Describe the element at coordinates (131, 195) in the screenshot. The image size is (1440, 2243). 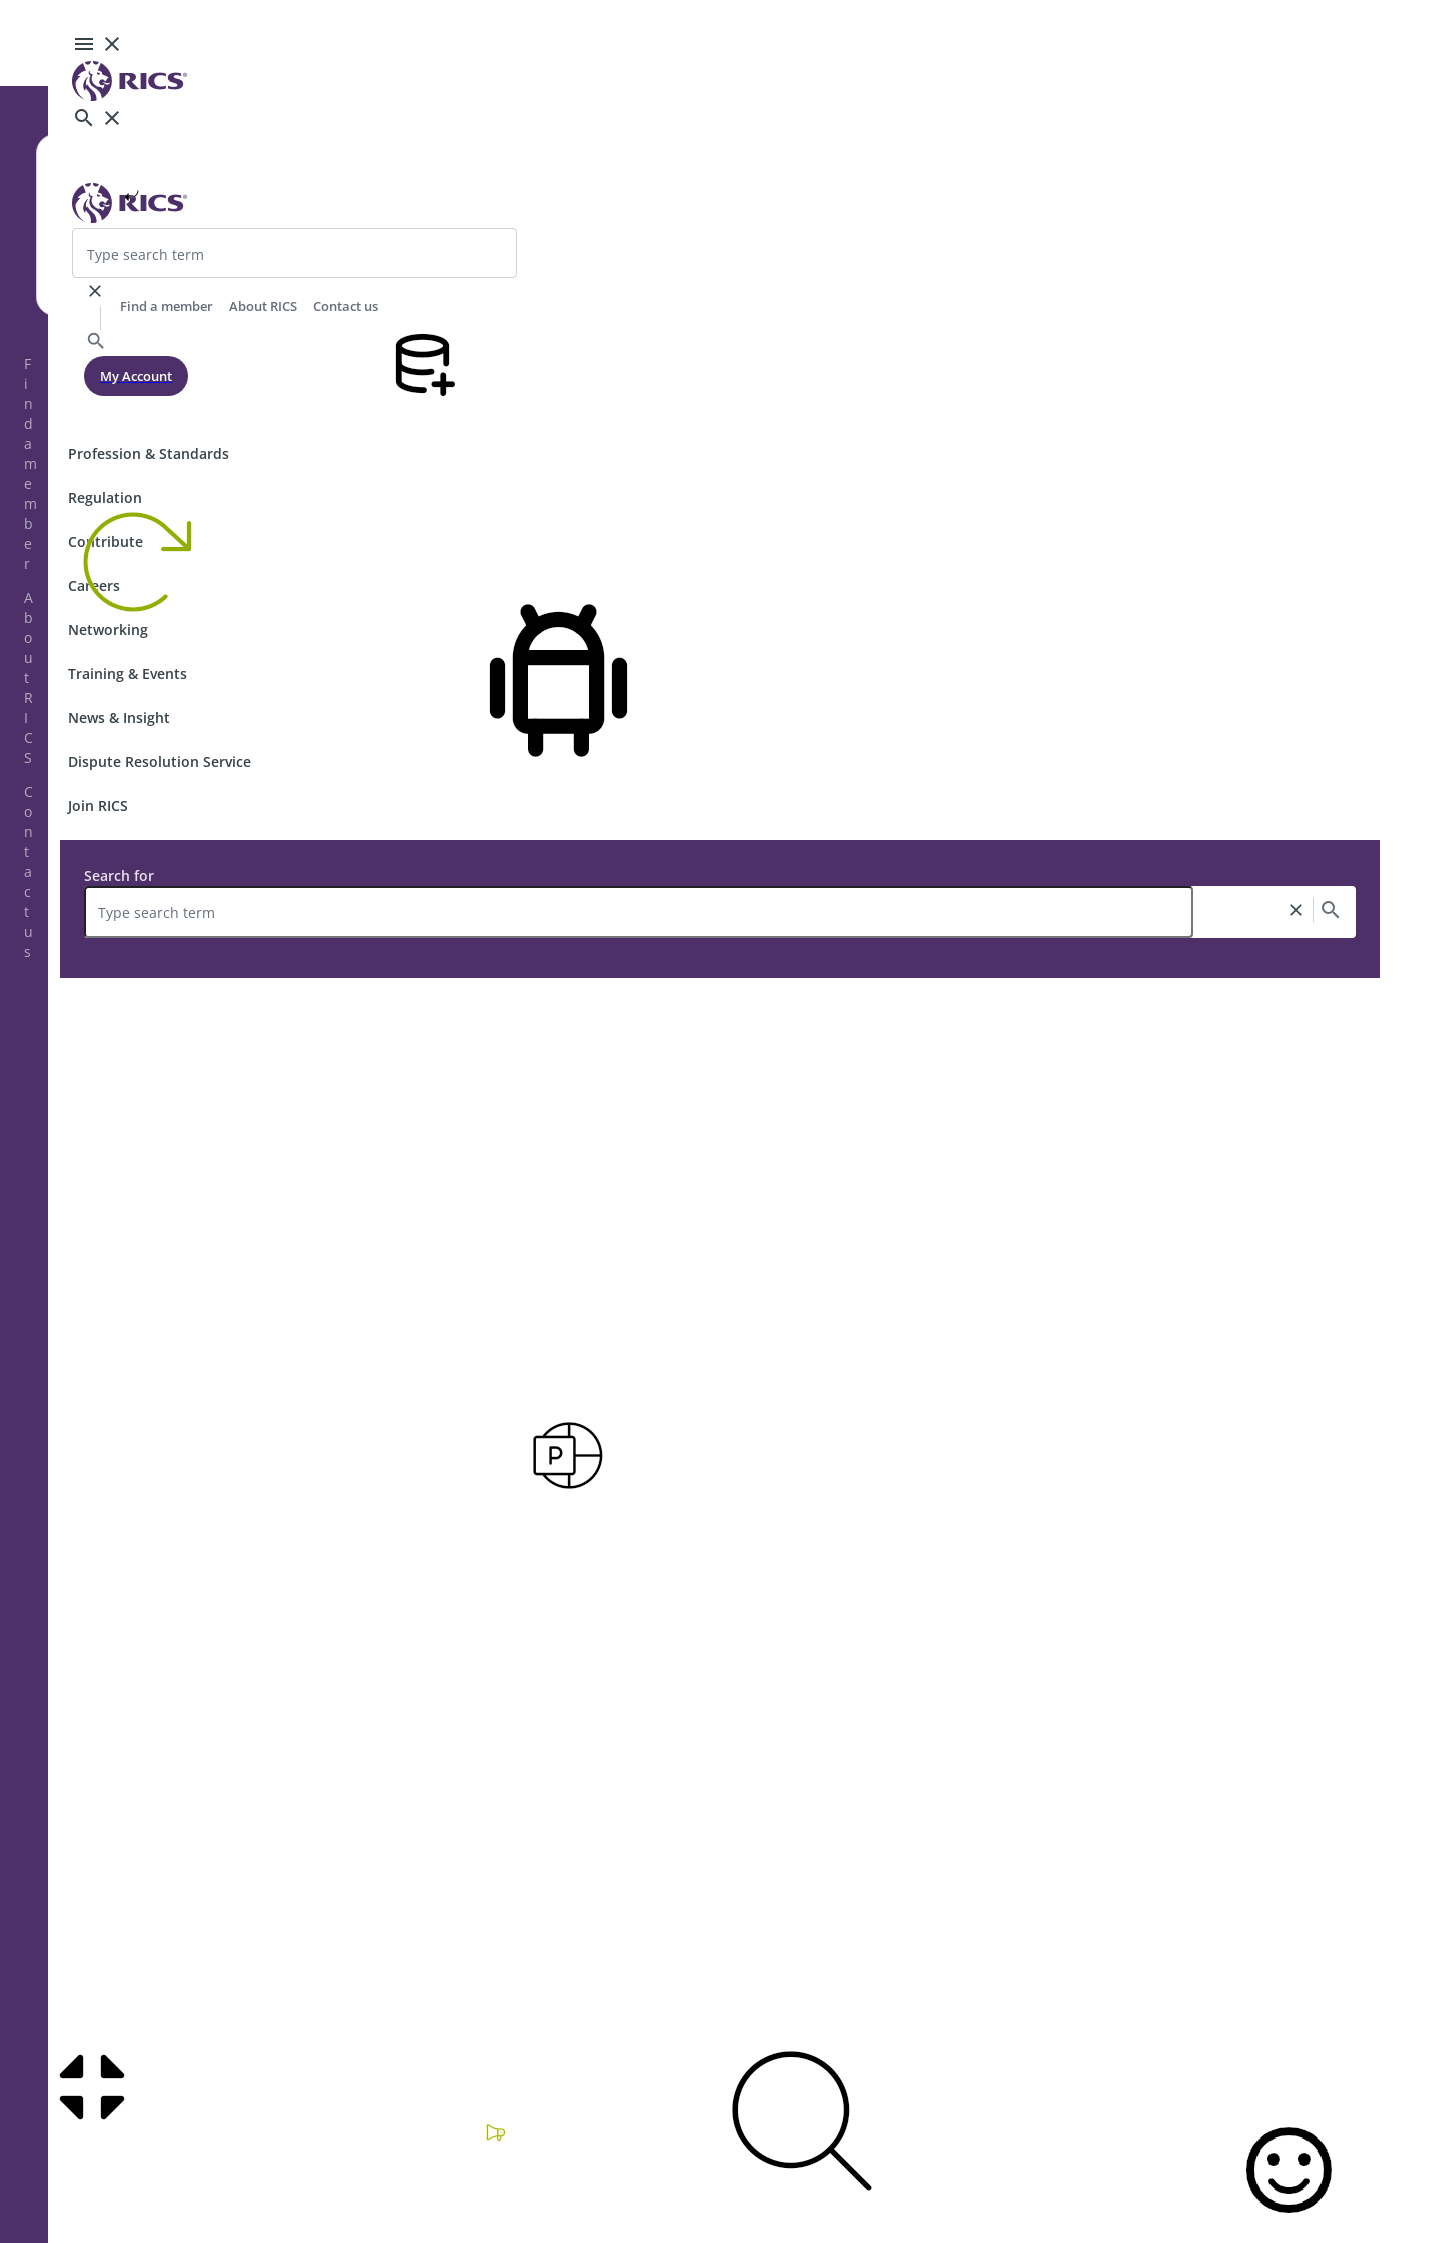
I see `reply to a message` at that location.